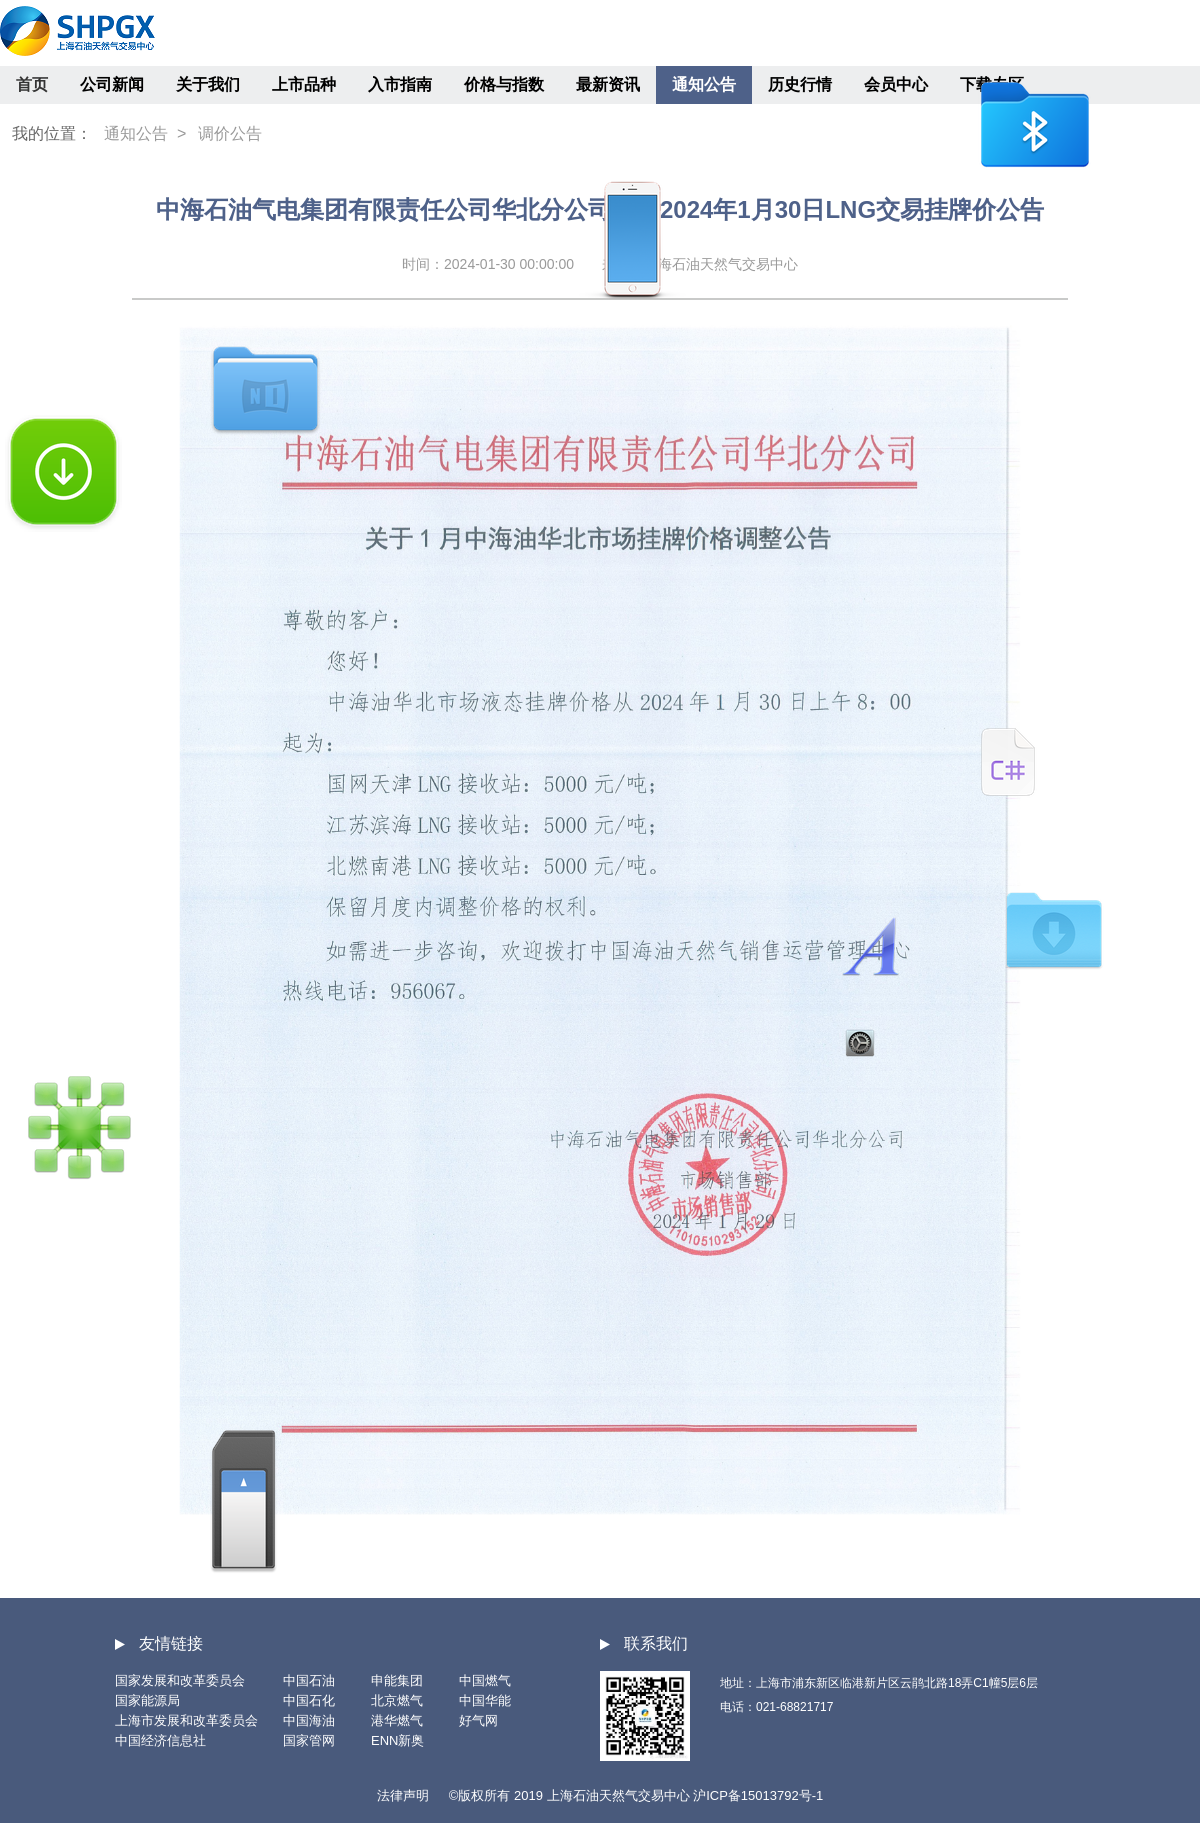 The image size is (1200, 1828). I want to click on access download settings or preferences, so click(63, 473).